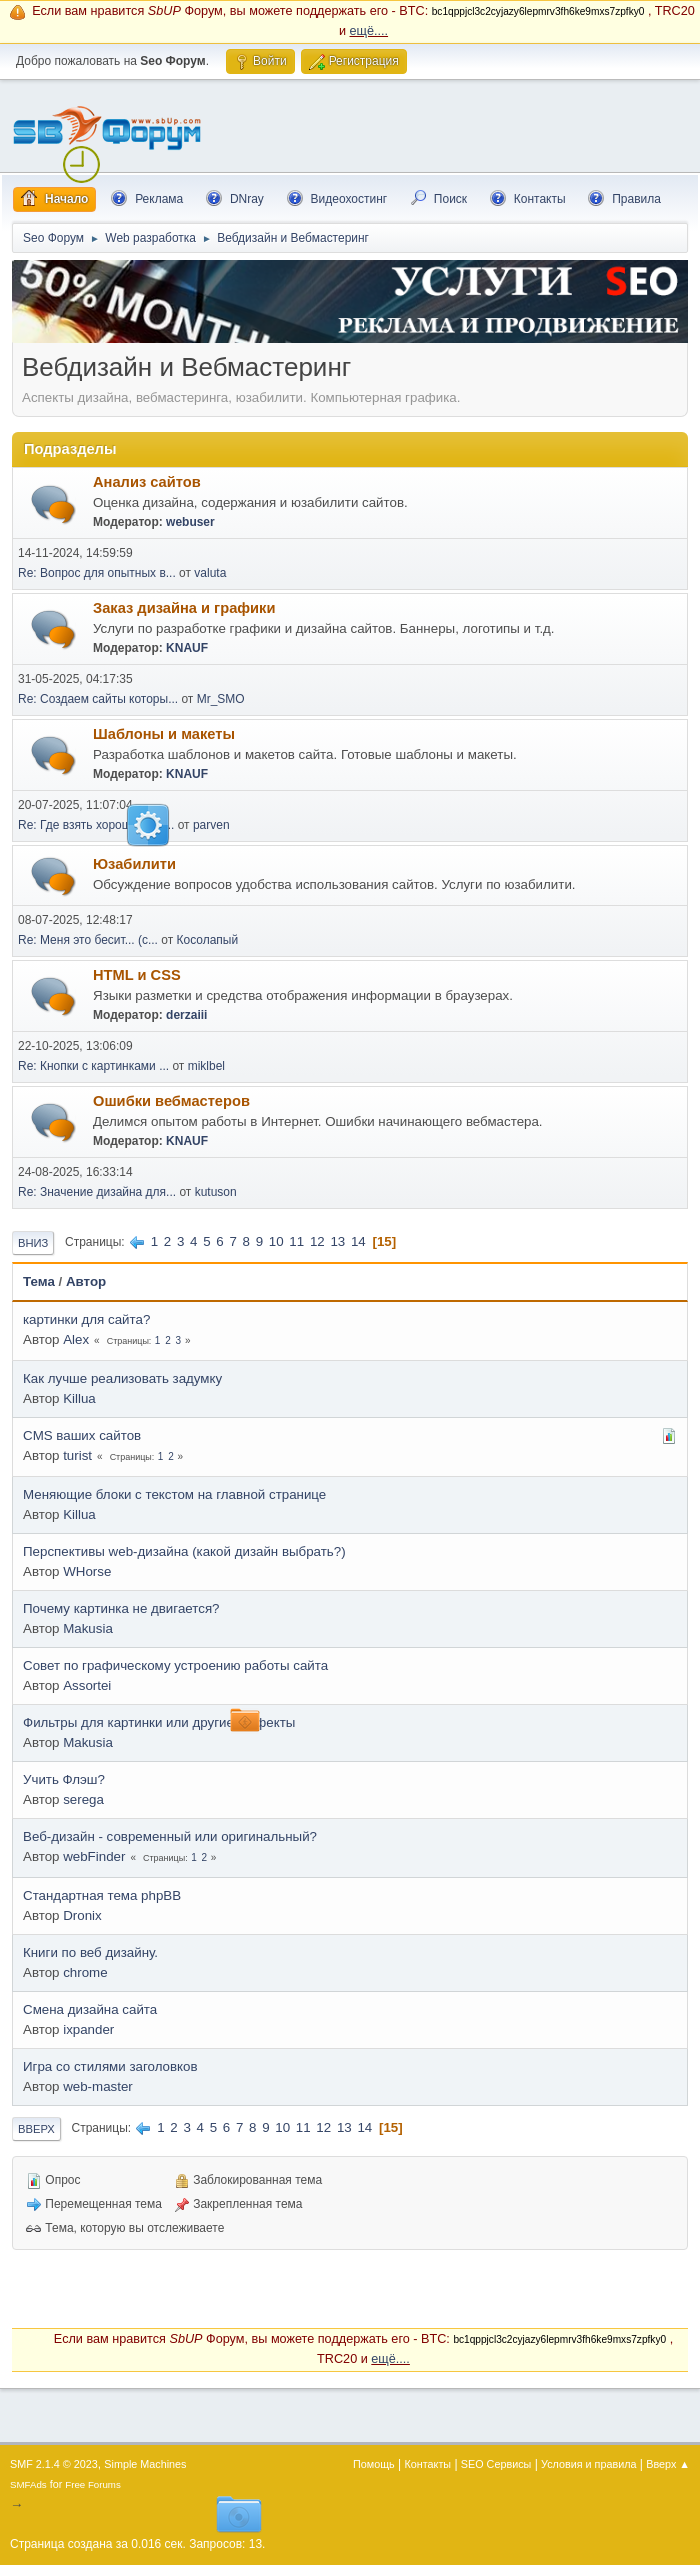  I want to click on access system runtime components, so click(148, 825).